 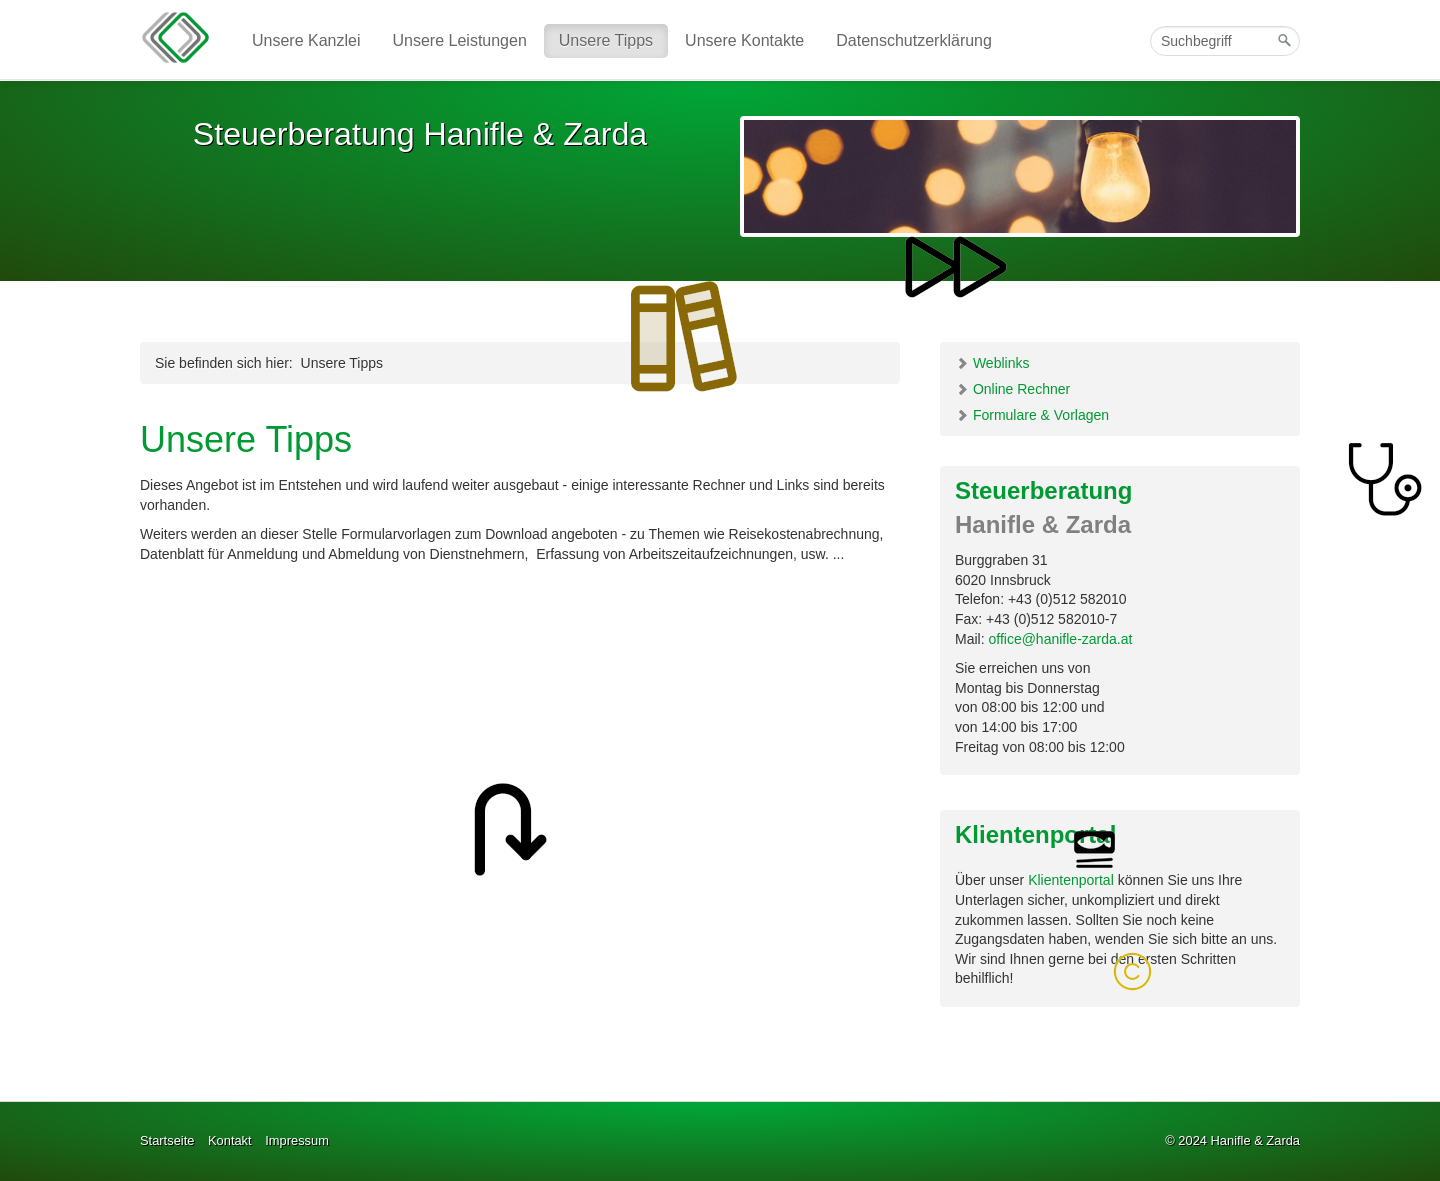 I want to click on access health or medical features, so click(x=1379, y=476).